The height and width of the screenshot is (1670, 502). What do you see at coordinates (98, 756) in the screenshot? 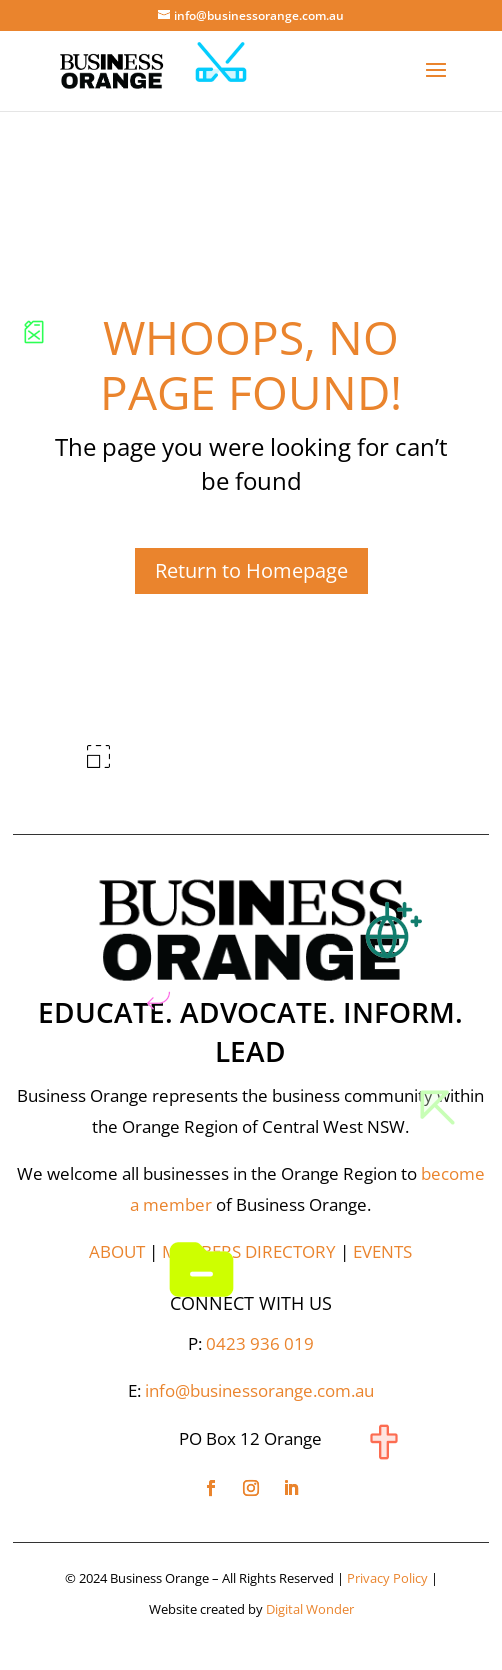
I see `resize a window or element` at bounding box center [98, 756].